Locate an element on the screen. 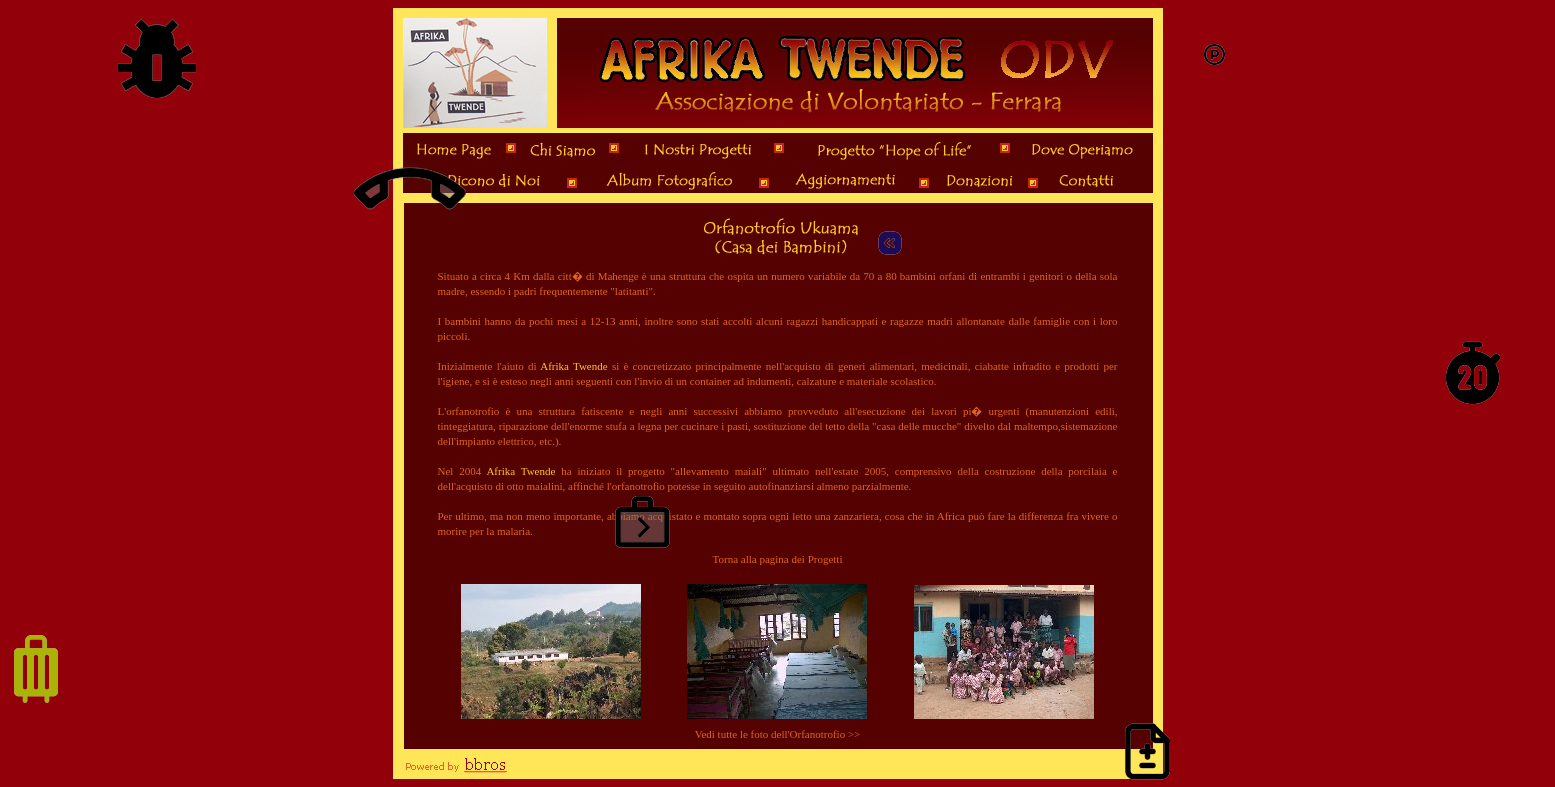 The width and height of the screenshot is (1555, 787). view file differences or changes is located at coordinates (1147, 751).